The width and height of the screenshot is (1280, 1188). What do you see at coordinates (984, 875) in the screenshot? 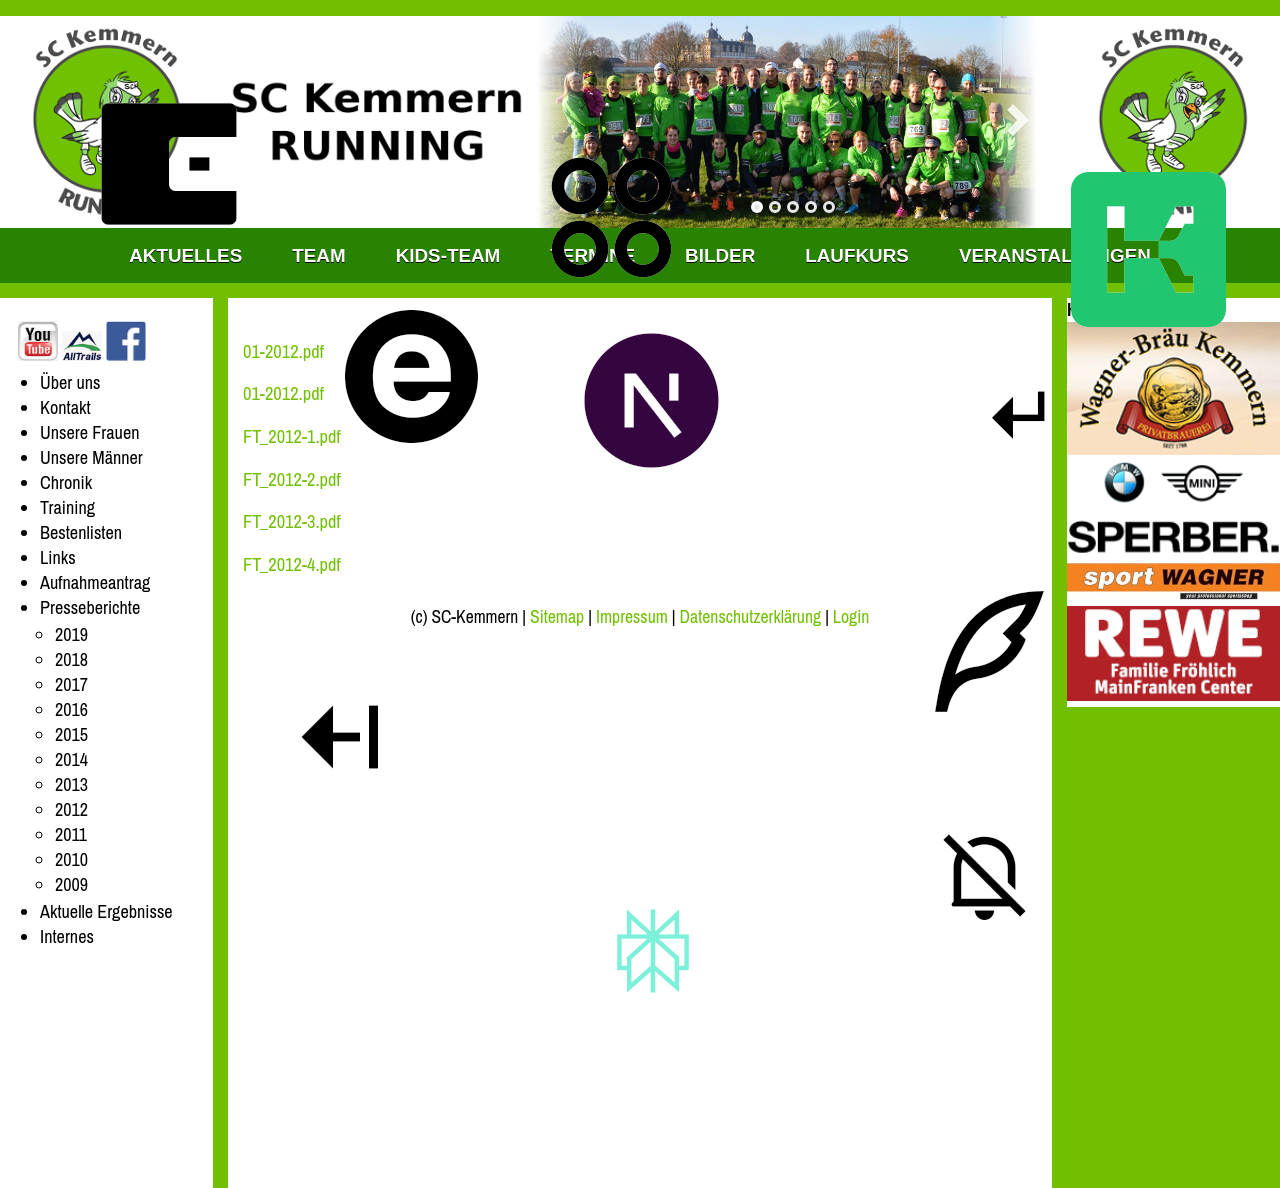
I see `mute notifications` at bounding box center [984, 875].